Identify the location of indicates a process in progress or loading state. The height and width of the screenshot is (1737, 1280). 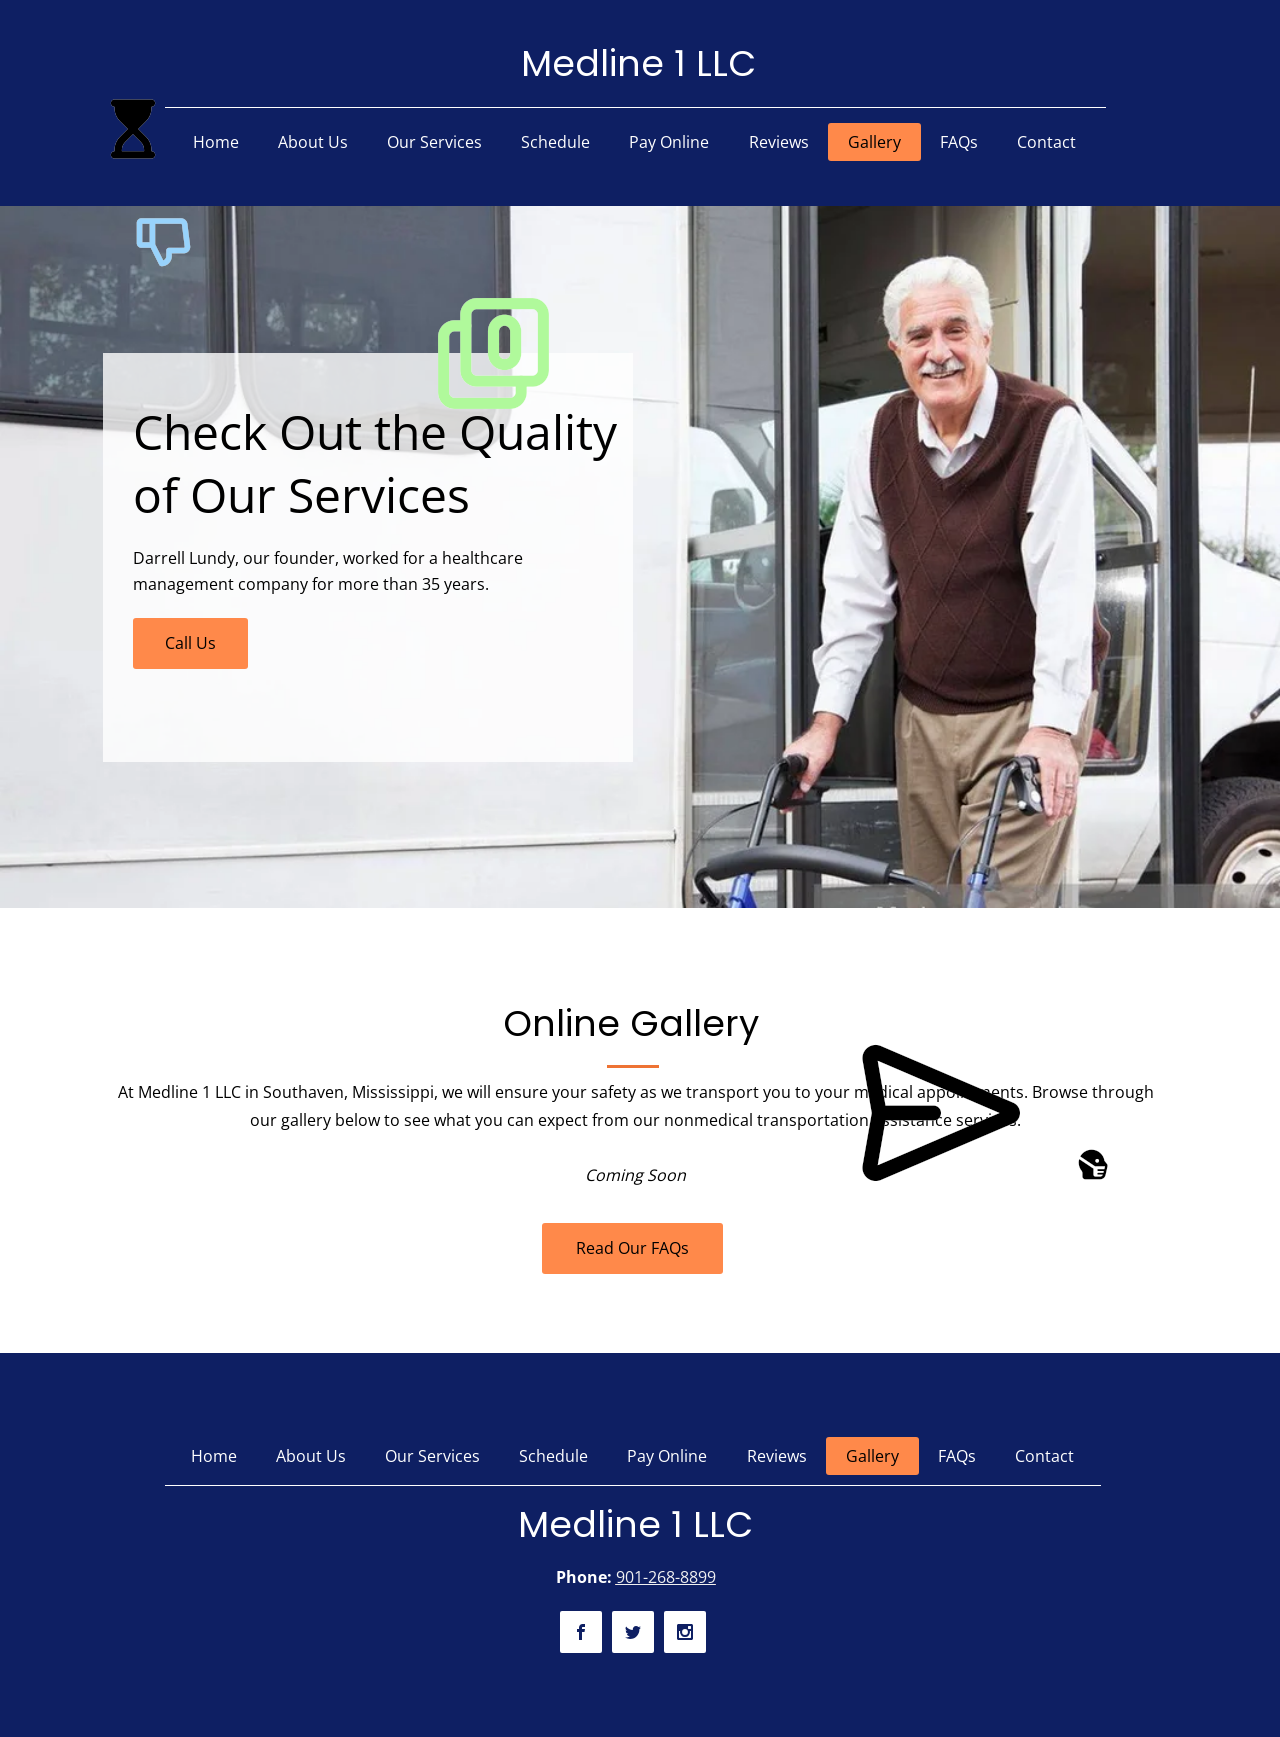
(133, 129).